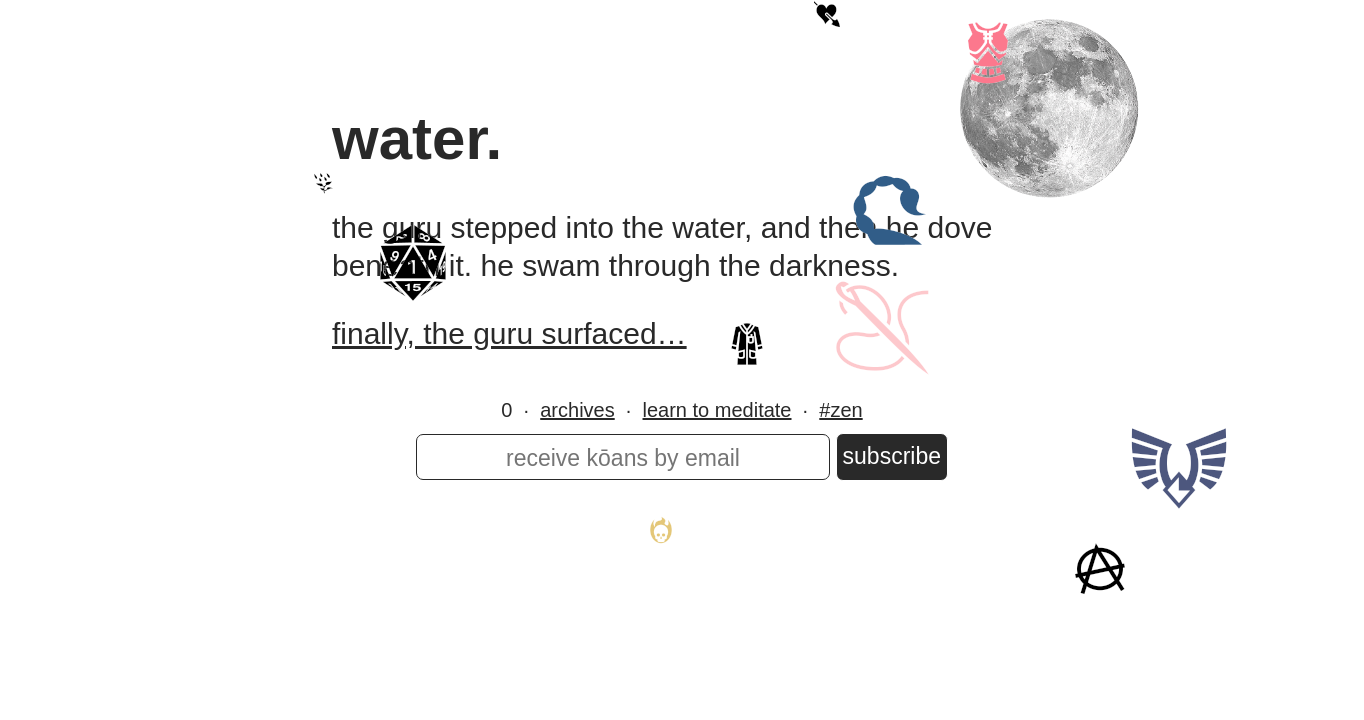  What do you see at coordinates (661, 530) in the screenshot?
I see `indicates danger or hazard warning in game` at bounding box center [661, 530].